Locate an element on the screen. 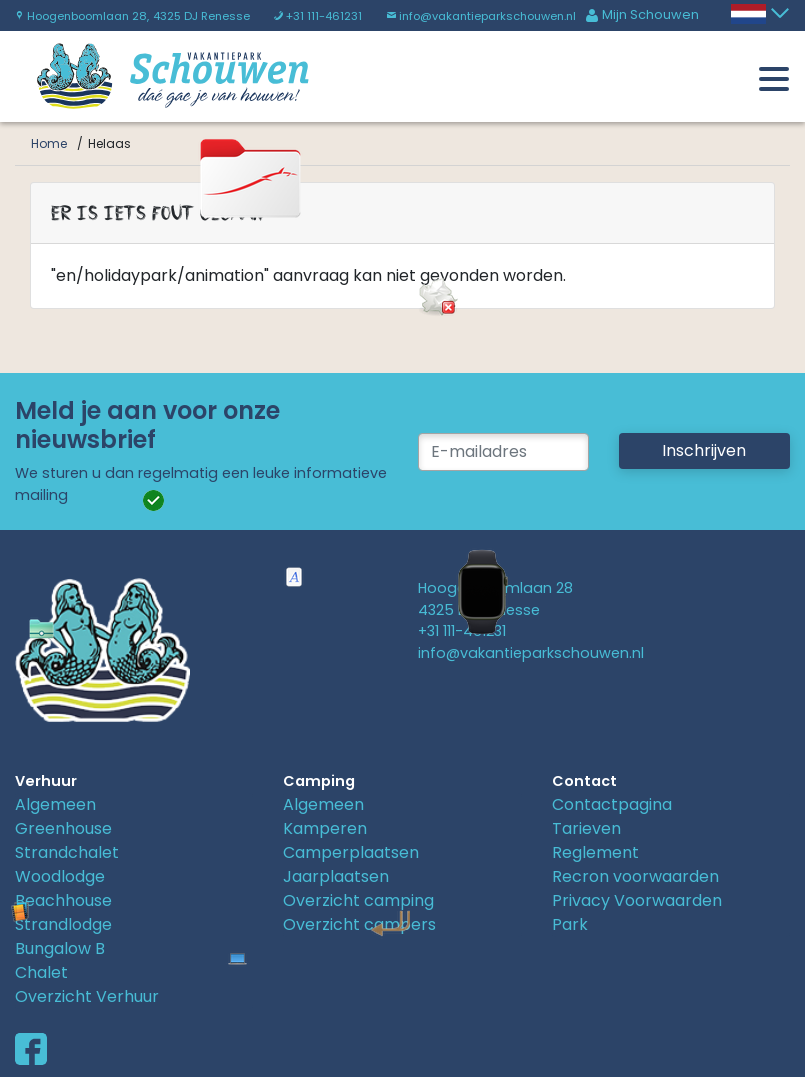 The image size is (805, 1077). open iMovie library is located at coordinates (20, 912).